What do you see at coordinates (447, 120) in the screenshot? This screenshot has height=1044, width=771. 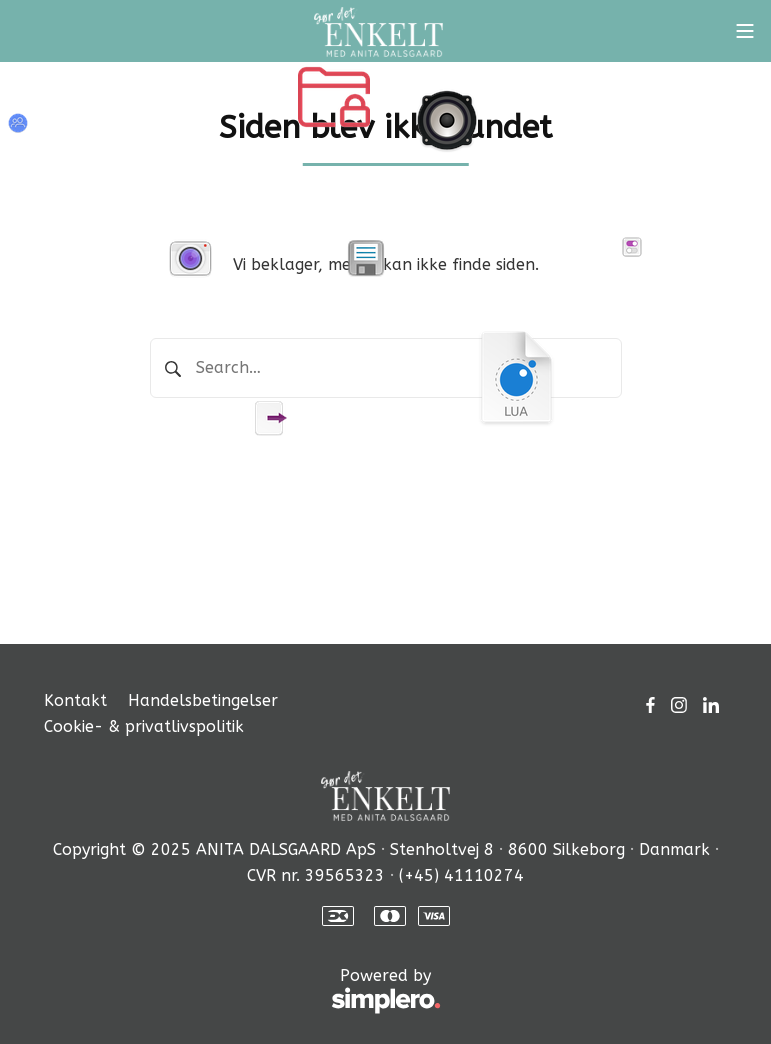 I see `adjust speaker or audio output settings` at bounding box center [447, 120].